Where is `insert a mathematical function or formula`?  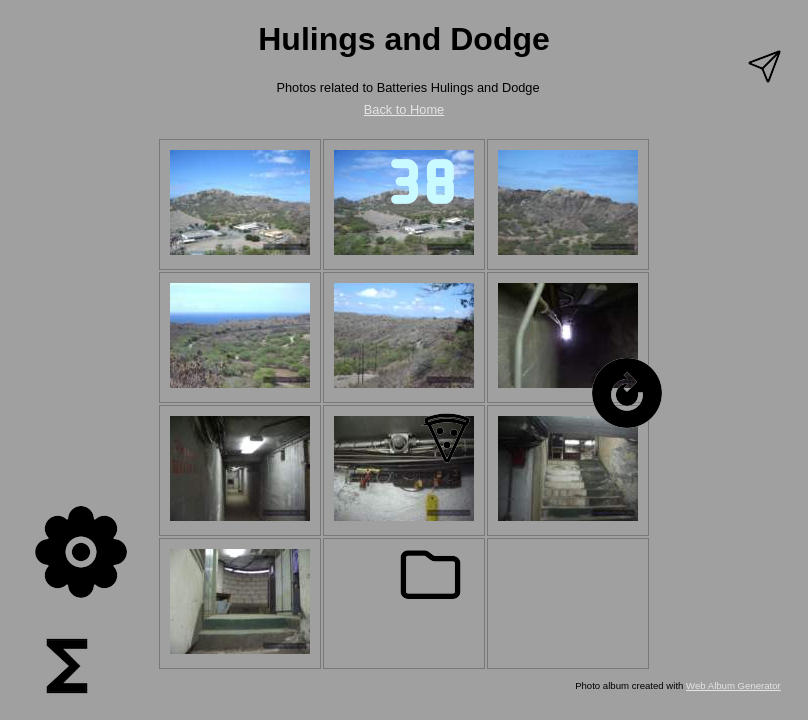
insert a mathematical function or formula is located at coordinates (67, 666).